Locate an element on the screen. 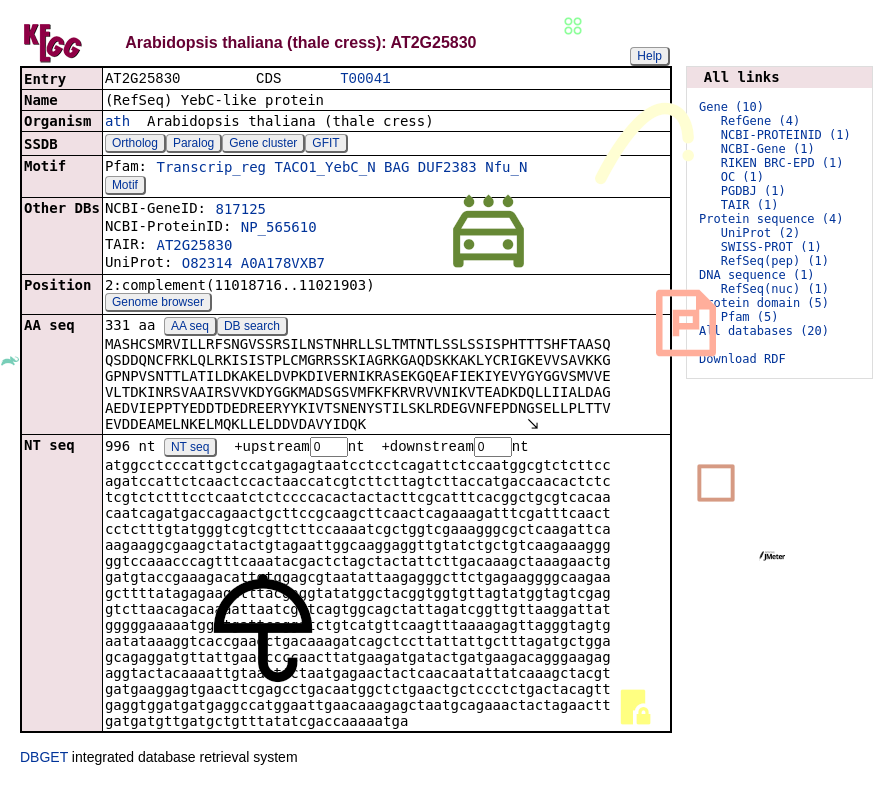 This screenshot has width=873, height=788. open a PowerPoint presentation file is located at coordinates (686, 323).